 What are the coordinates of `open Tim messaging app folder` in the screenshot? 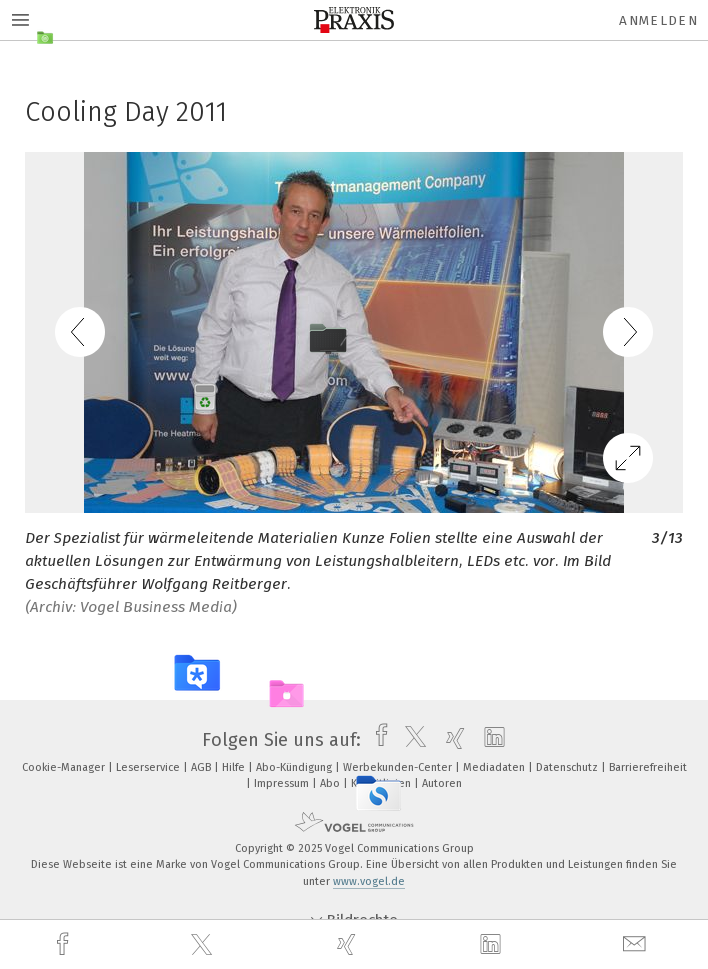 It's located at (197, 674).